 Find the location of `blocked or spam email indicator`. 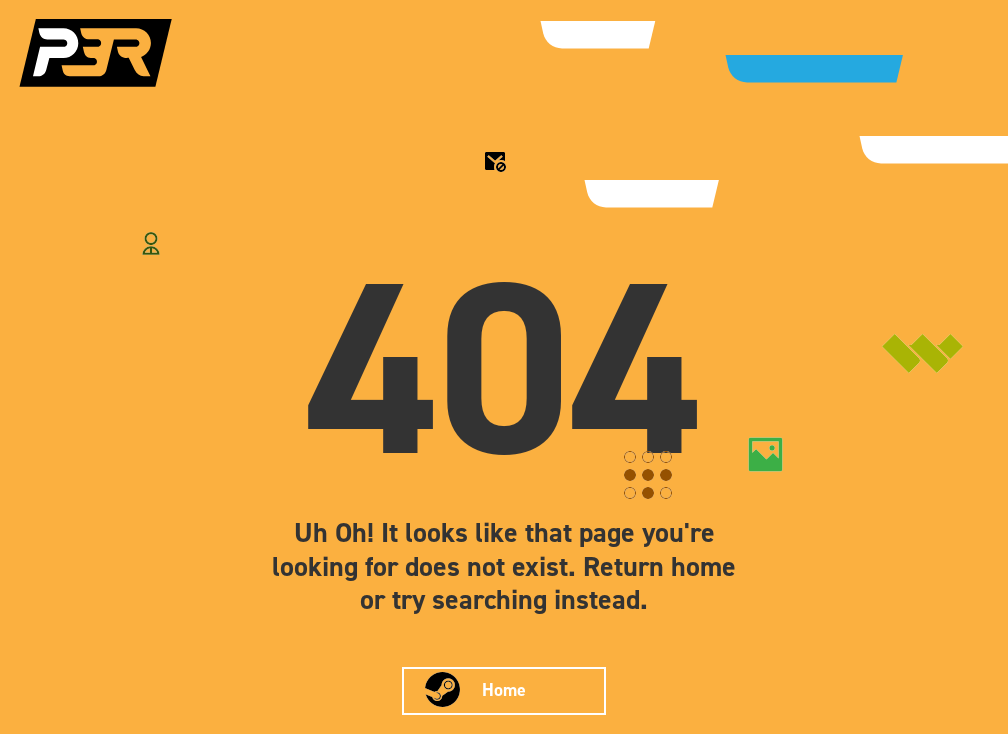

blocked or spam email indicator is located at coordinates (495, 161).